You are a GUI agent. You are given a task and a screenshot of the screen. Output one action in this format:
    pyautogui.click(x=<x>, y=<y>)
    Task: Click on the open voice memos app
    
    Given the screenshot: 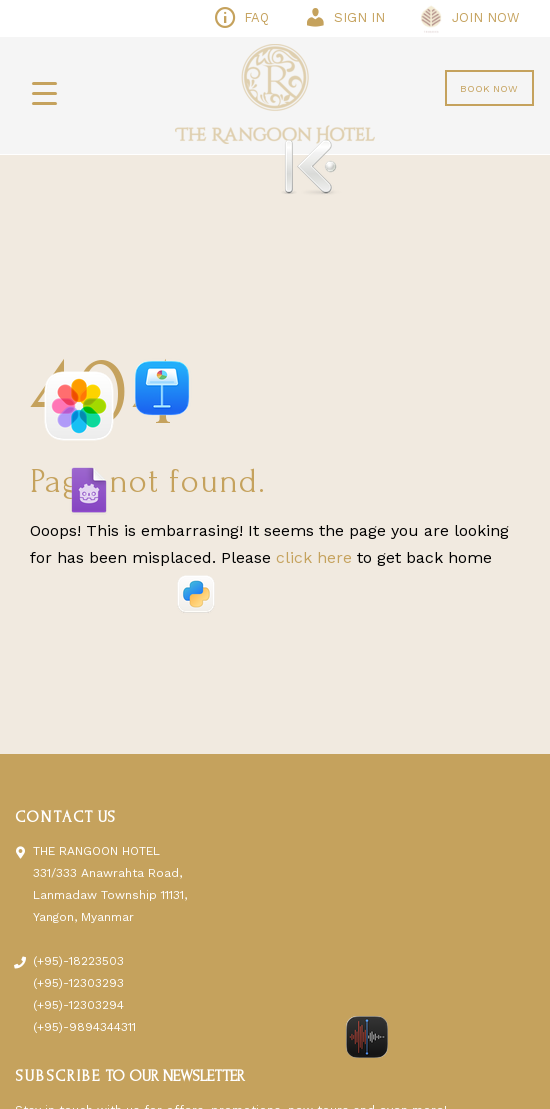 What is the action you would take?
    pyautogui.click(x=367, y=1037)
    